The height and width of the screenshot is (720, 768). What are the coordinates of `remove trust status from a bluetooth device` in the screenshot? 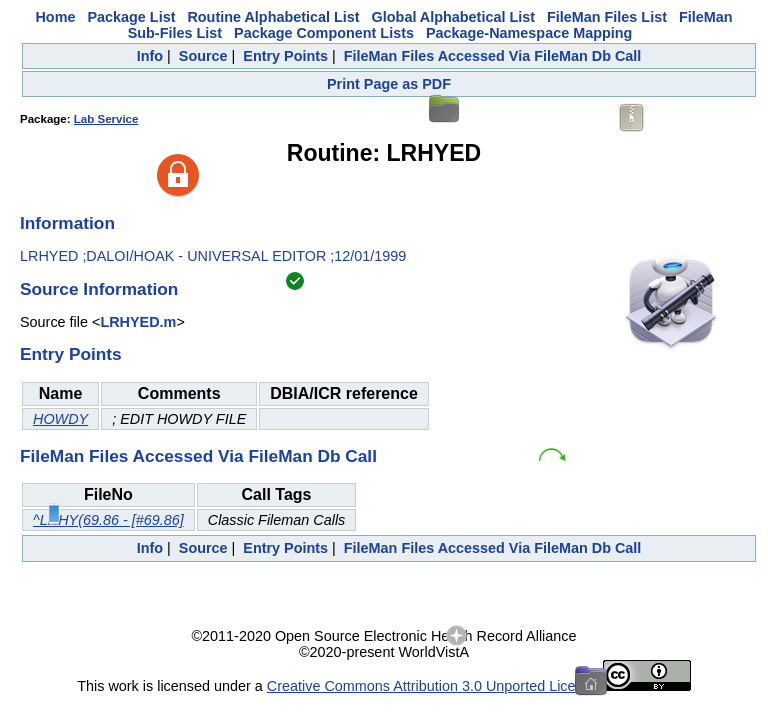 It's located at (456, 635).